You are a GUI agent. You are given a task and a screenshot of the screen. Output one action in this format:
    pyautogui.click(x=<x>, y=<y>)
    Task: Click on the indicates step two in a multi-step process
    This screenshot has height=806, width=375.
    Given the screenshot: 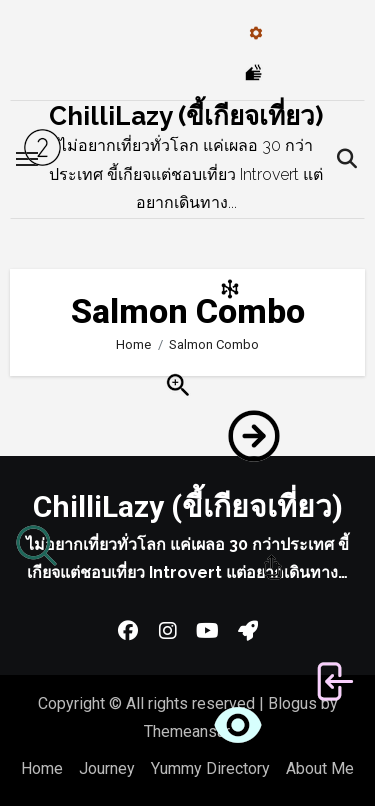 What is the action you would take?
    pyautogui.click(x=42, y=147)
    